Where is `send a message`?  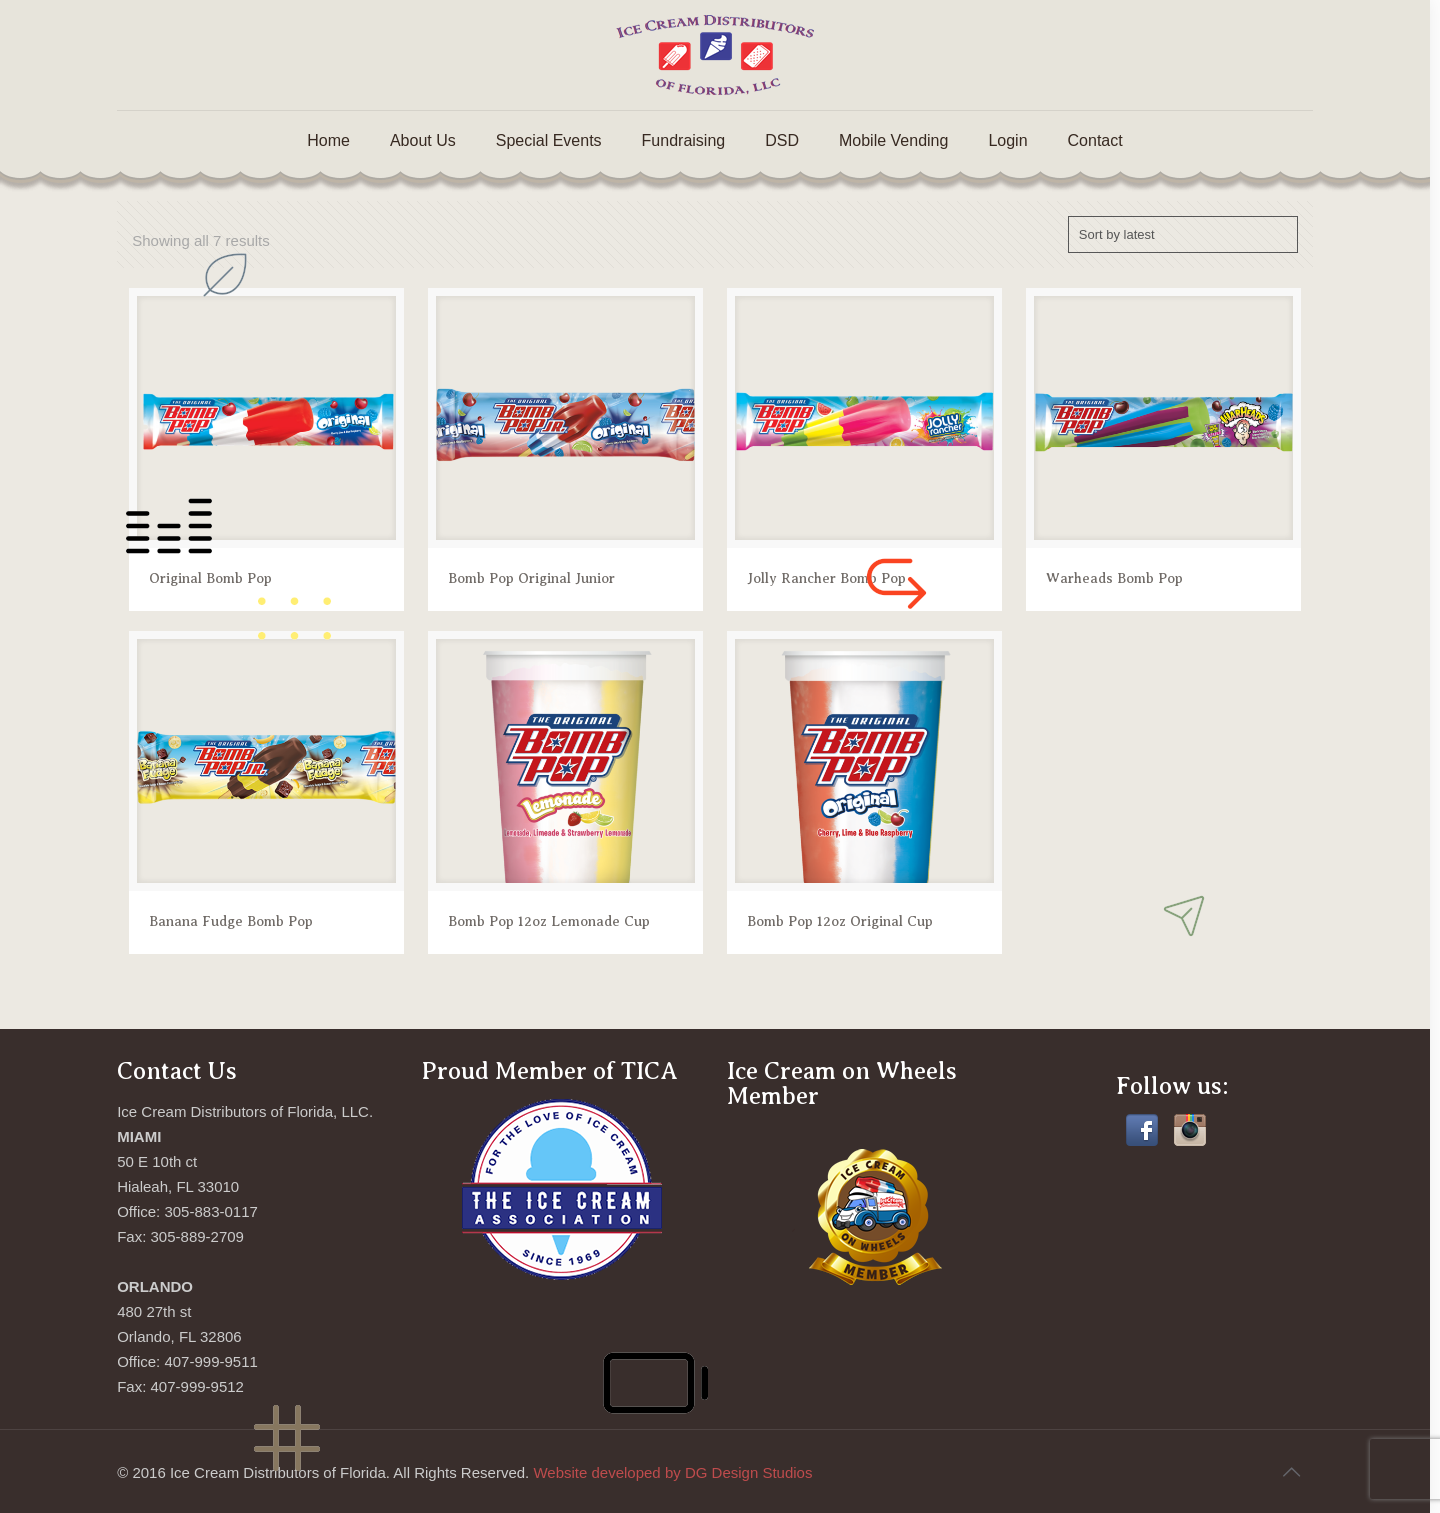
send a message is located at coordinates (1185, 914).